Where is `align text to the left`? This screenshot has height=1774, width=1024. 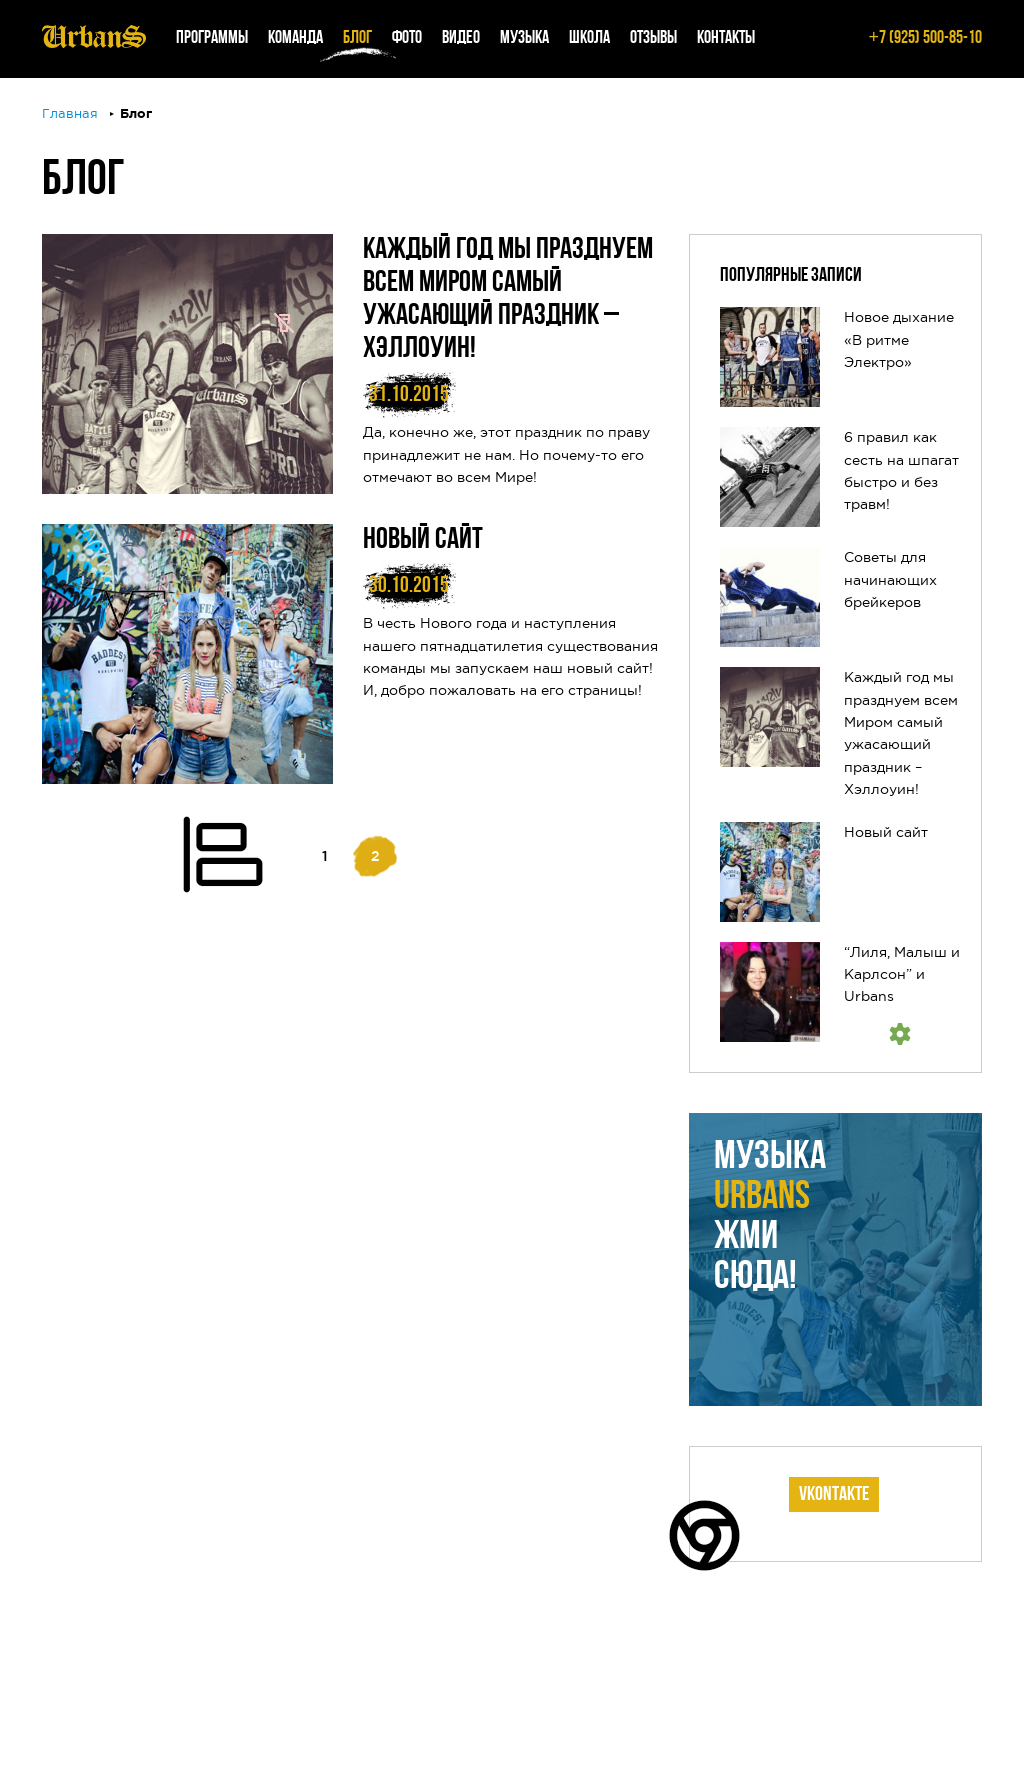
align text to the left is located at coordinates (221, 854).